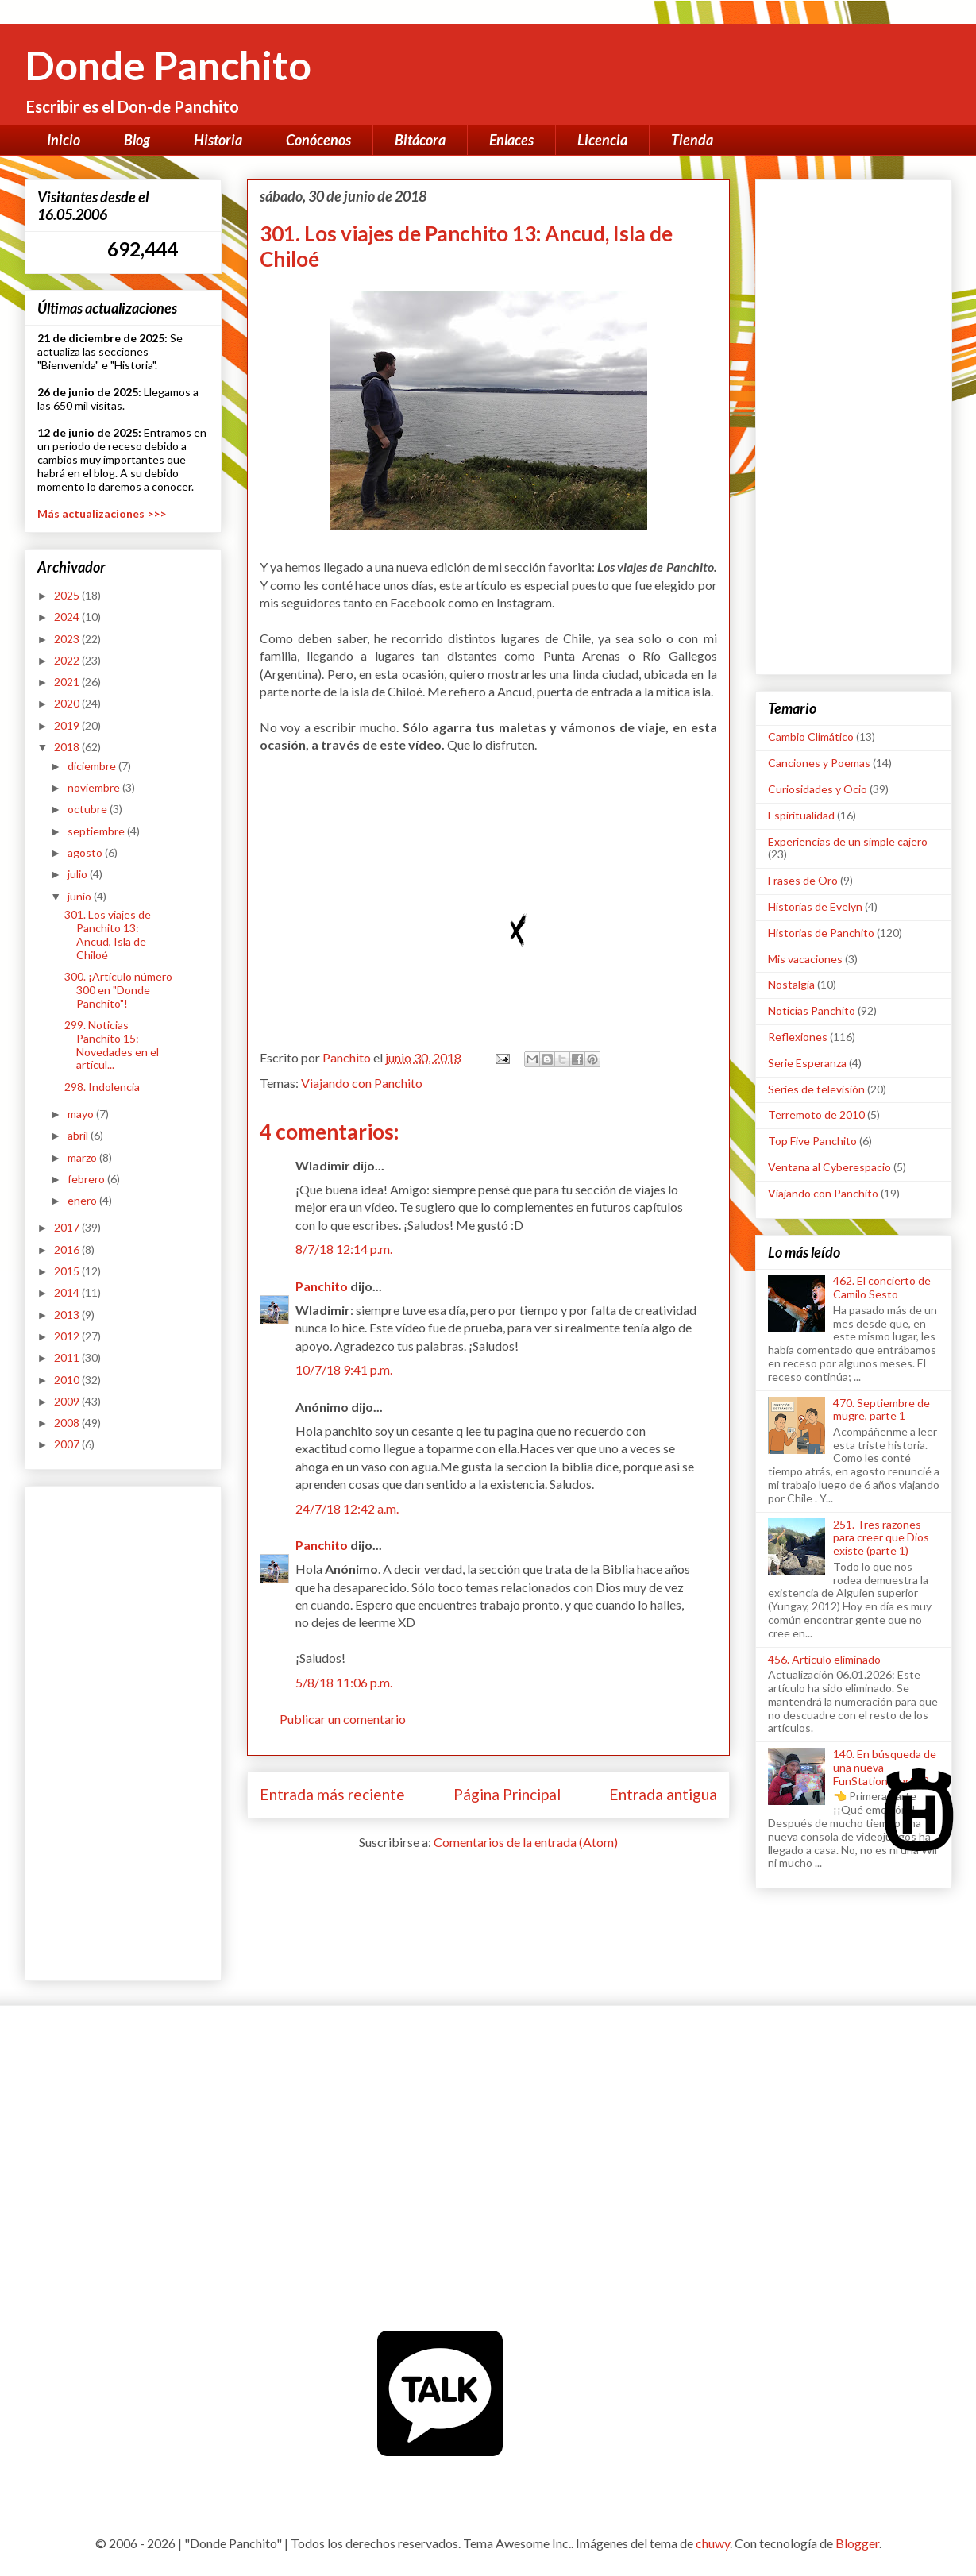 Image resolution: width=976 pixels, height=2576 pixels. What do you see at coordinates (440, 2393) in the screenshot?
I see `open KakaoTalk messaging app` at bounding box center [440, 2393].